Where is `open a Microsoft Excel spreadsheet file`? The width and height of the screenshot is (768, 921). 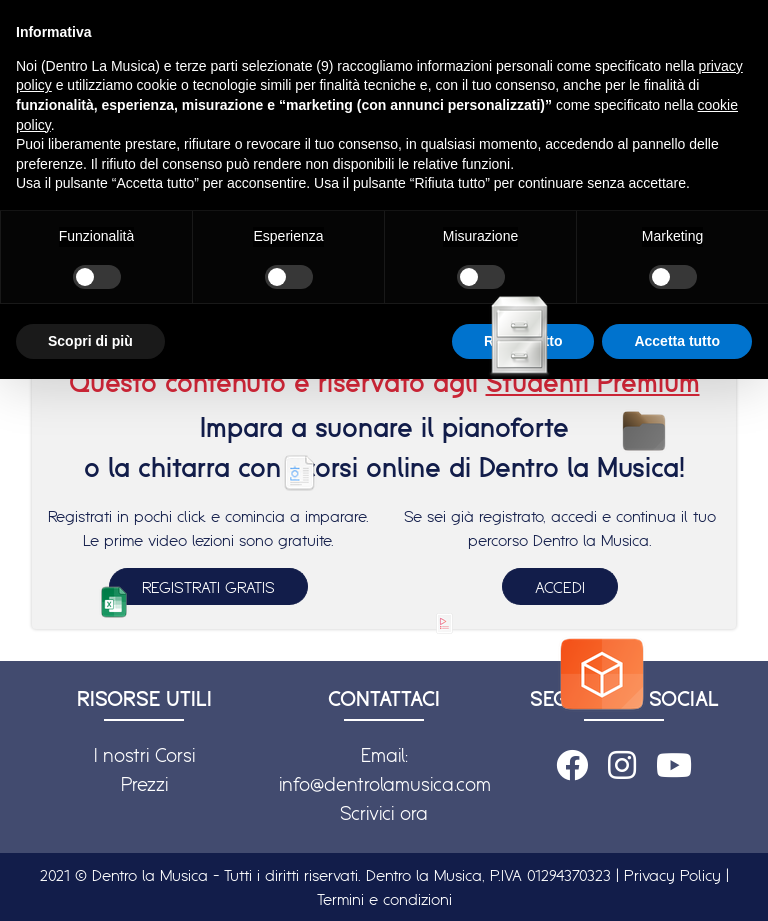
open a Microsoft Excel spreadsheet file is located at coordinates (114, 602).